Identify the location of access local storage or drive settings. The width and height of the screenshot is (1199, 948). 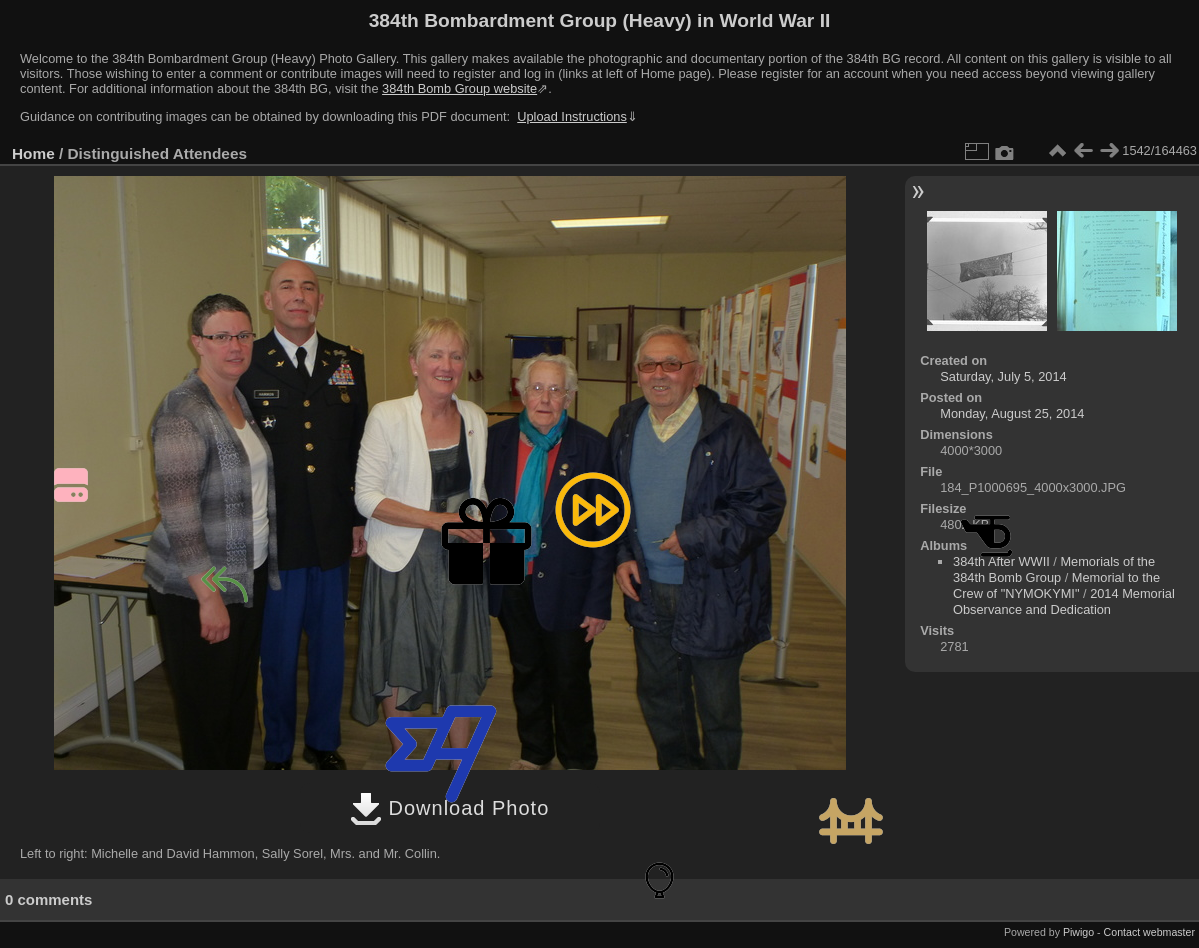
(71, 485).